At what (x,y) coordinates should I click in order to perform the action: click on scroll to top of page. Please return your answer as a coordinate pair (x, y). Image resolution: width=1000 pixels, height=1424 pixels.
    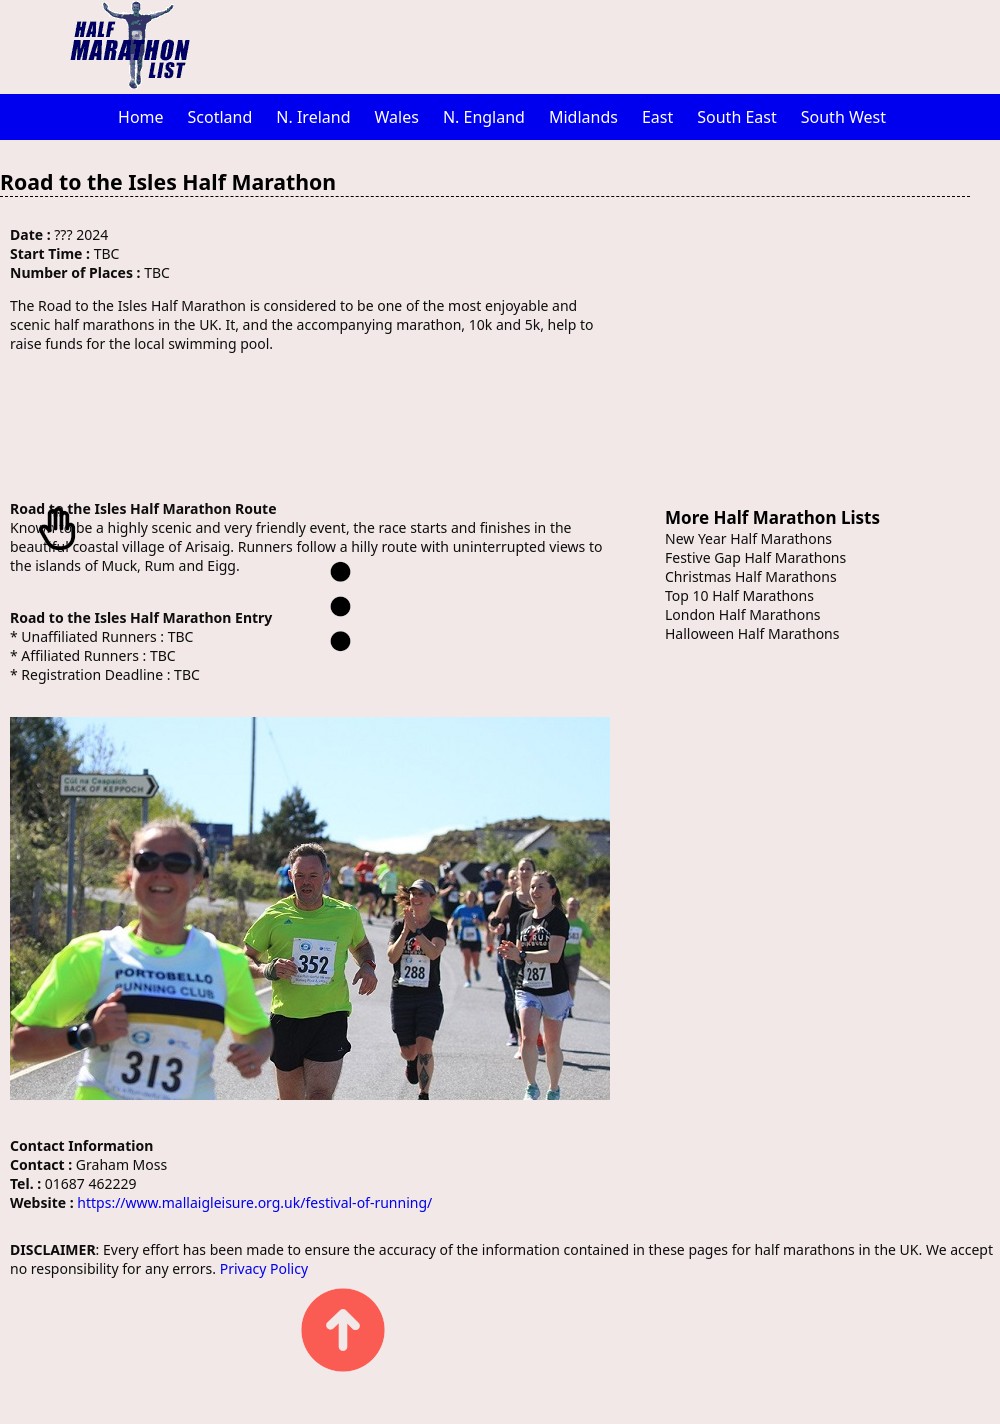
    Looking at the image, I should click on (343, 1330).